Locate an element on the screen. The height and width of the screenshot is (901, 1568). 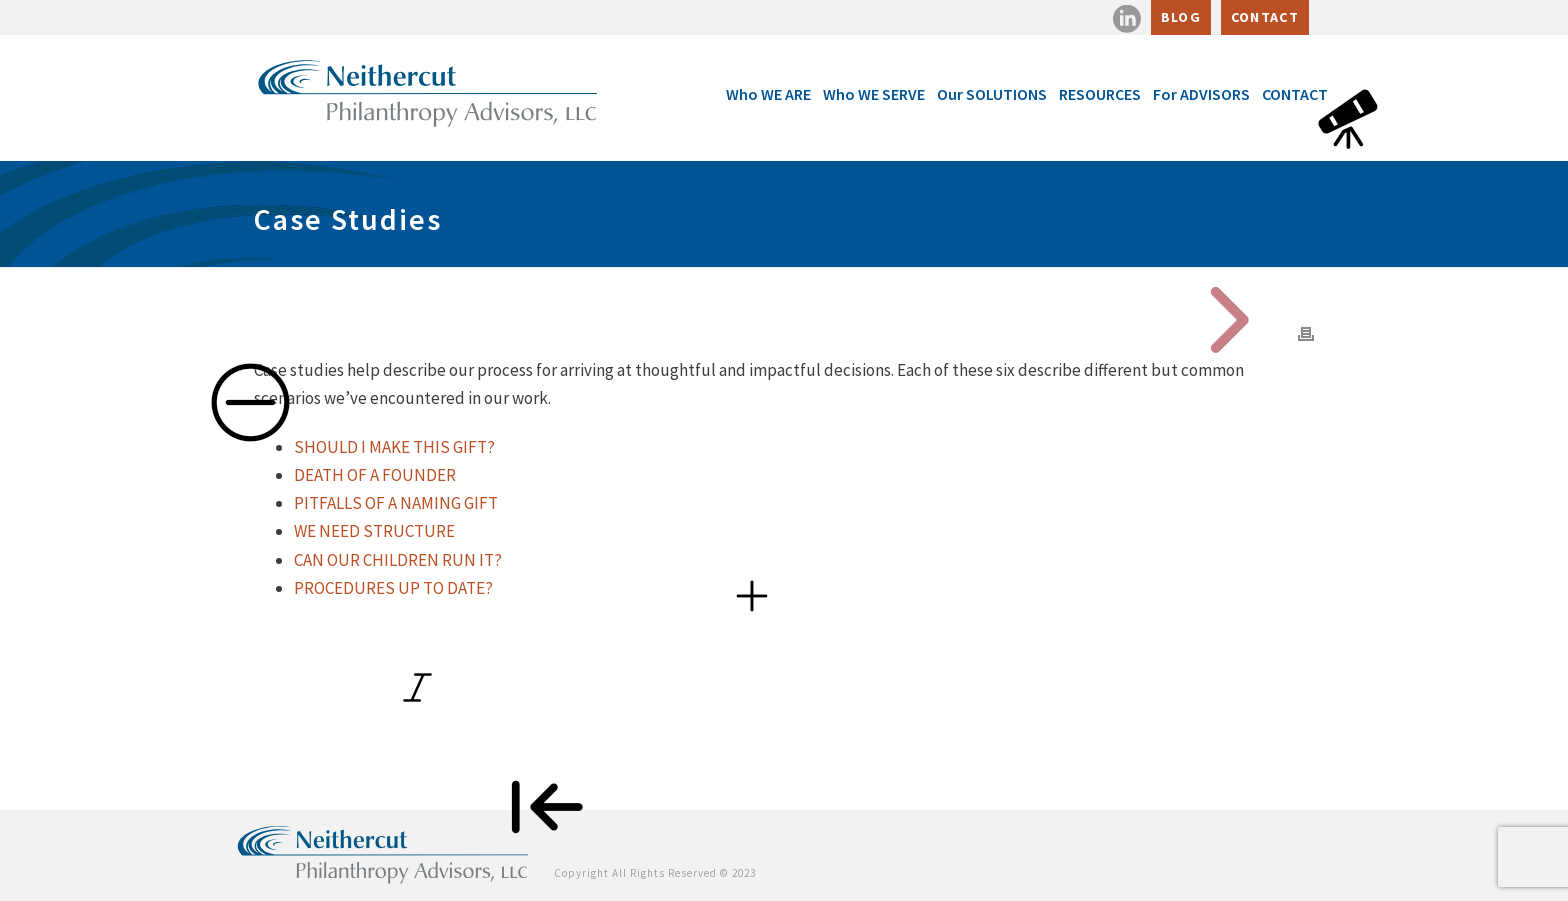
explore or discover new content is located at coordinates (1349, 118).